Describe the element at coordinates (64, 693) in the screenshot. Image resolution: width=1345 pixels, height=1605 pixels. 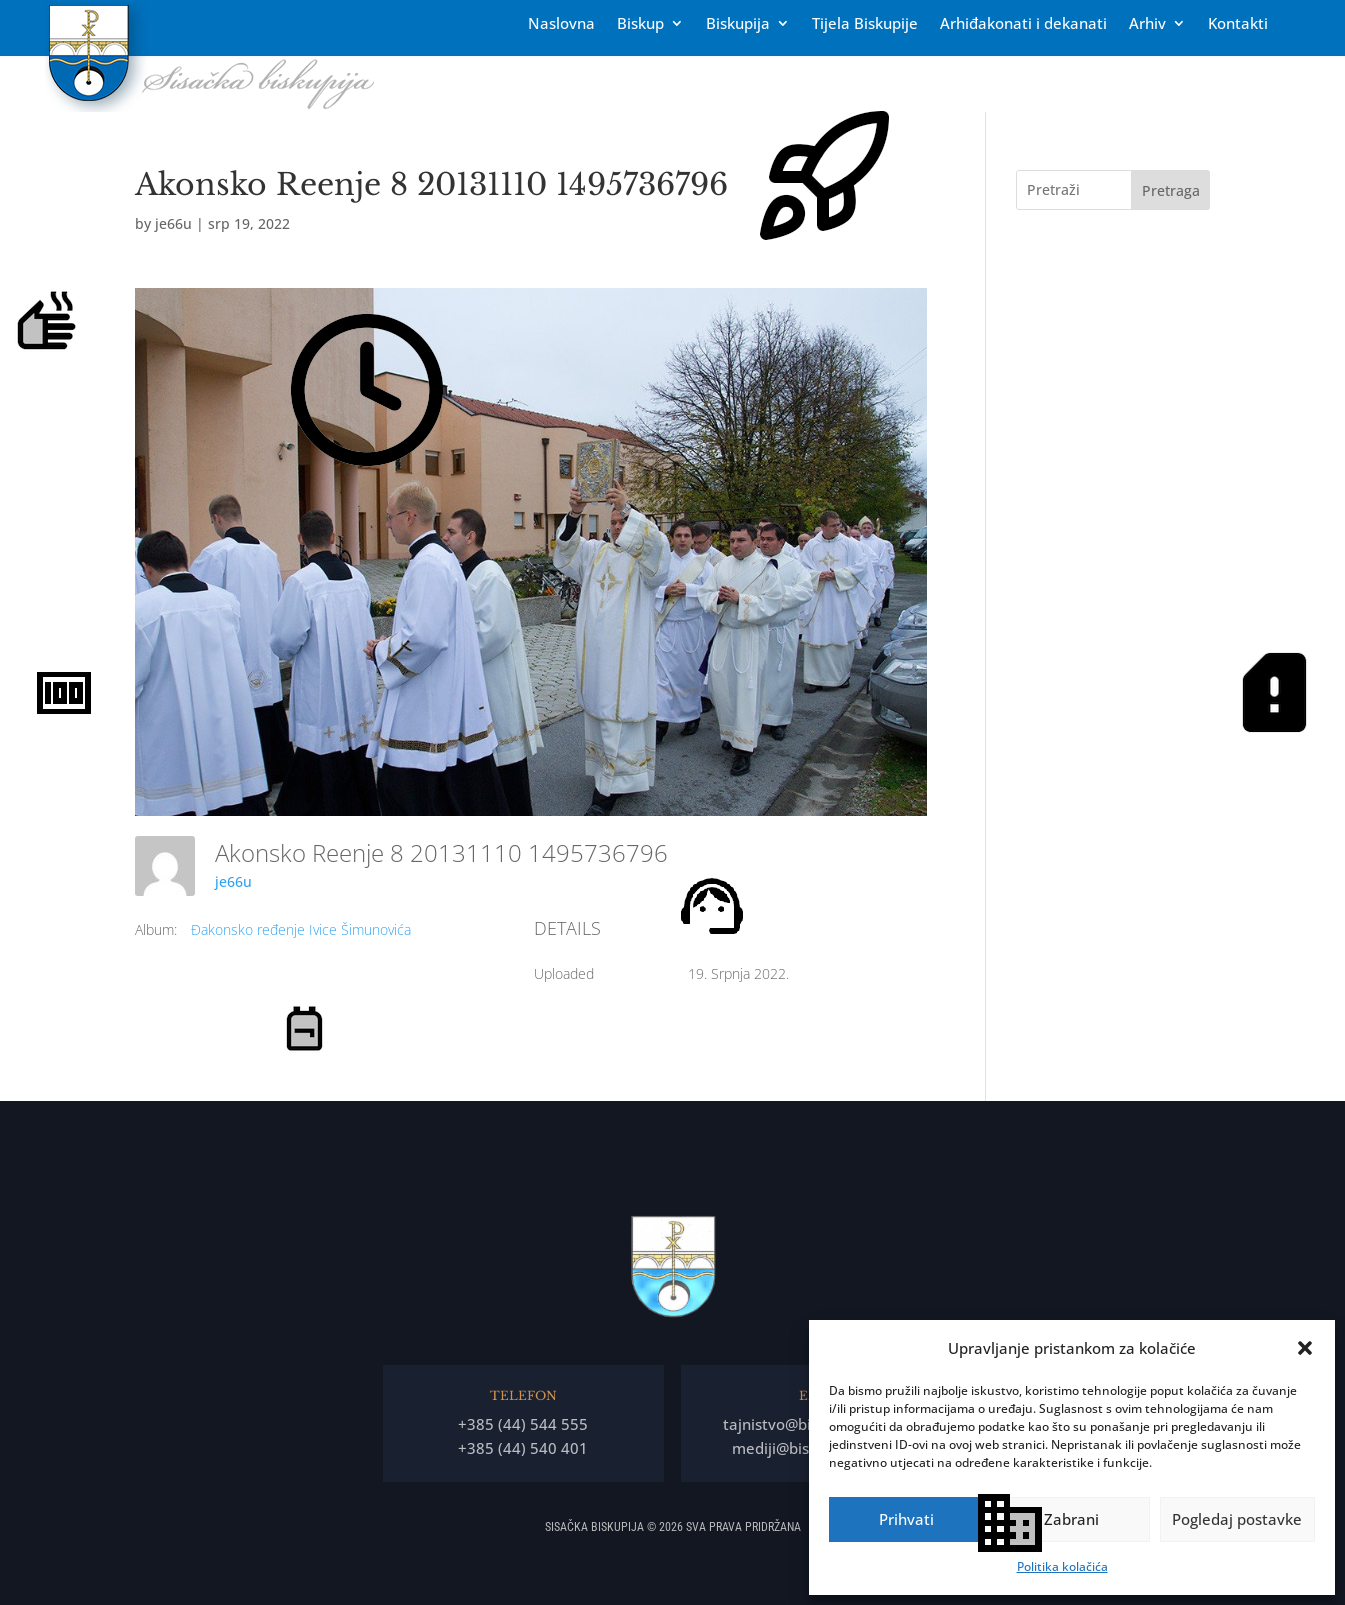
I see `view currency or money-related information` at that location.